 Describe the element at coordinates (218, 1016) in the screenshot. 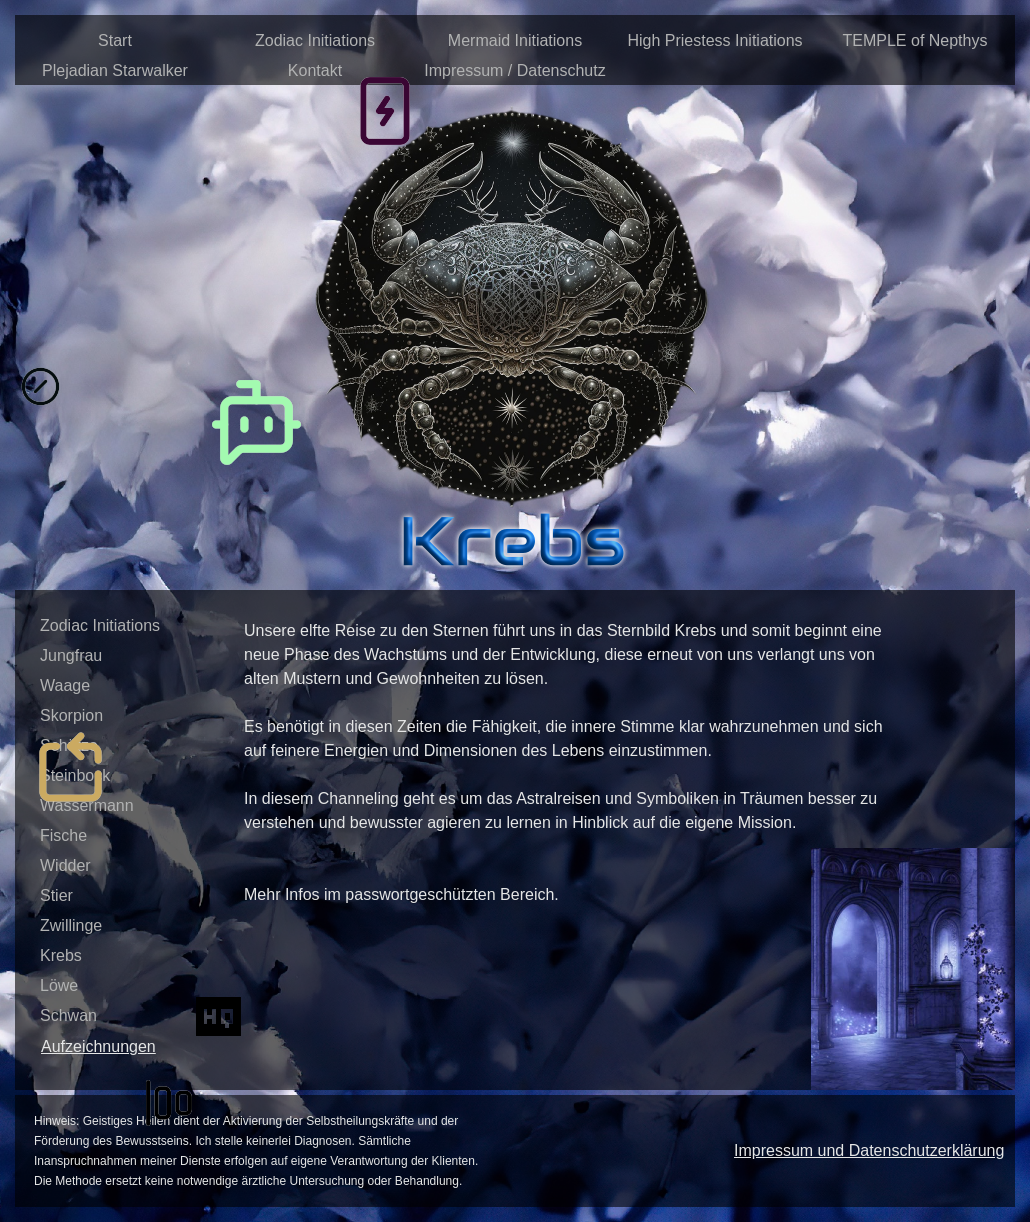

I see `switch to high quality playback` at that location.